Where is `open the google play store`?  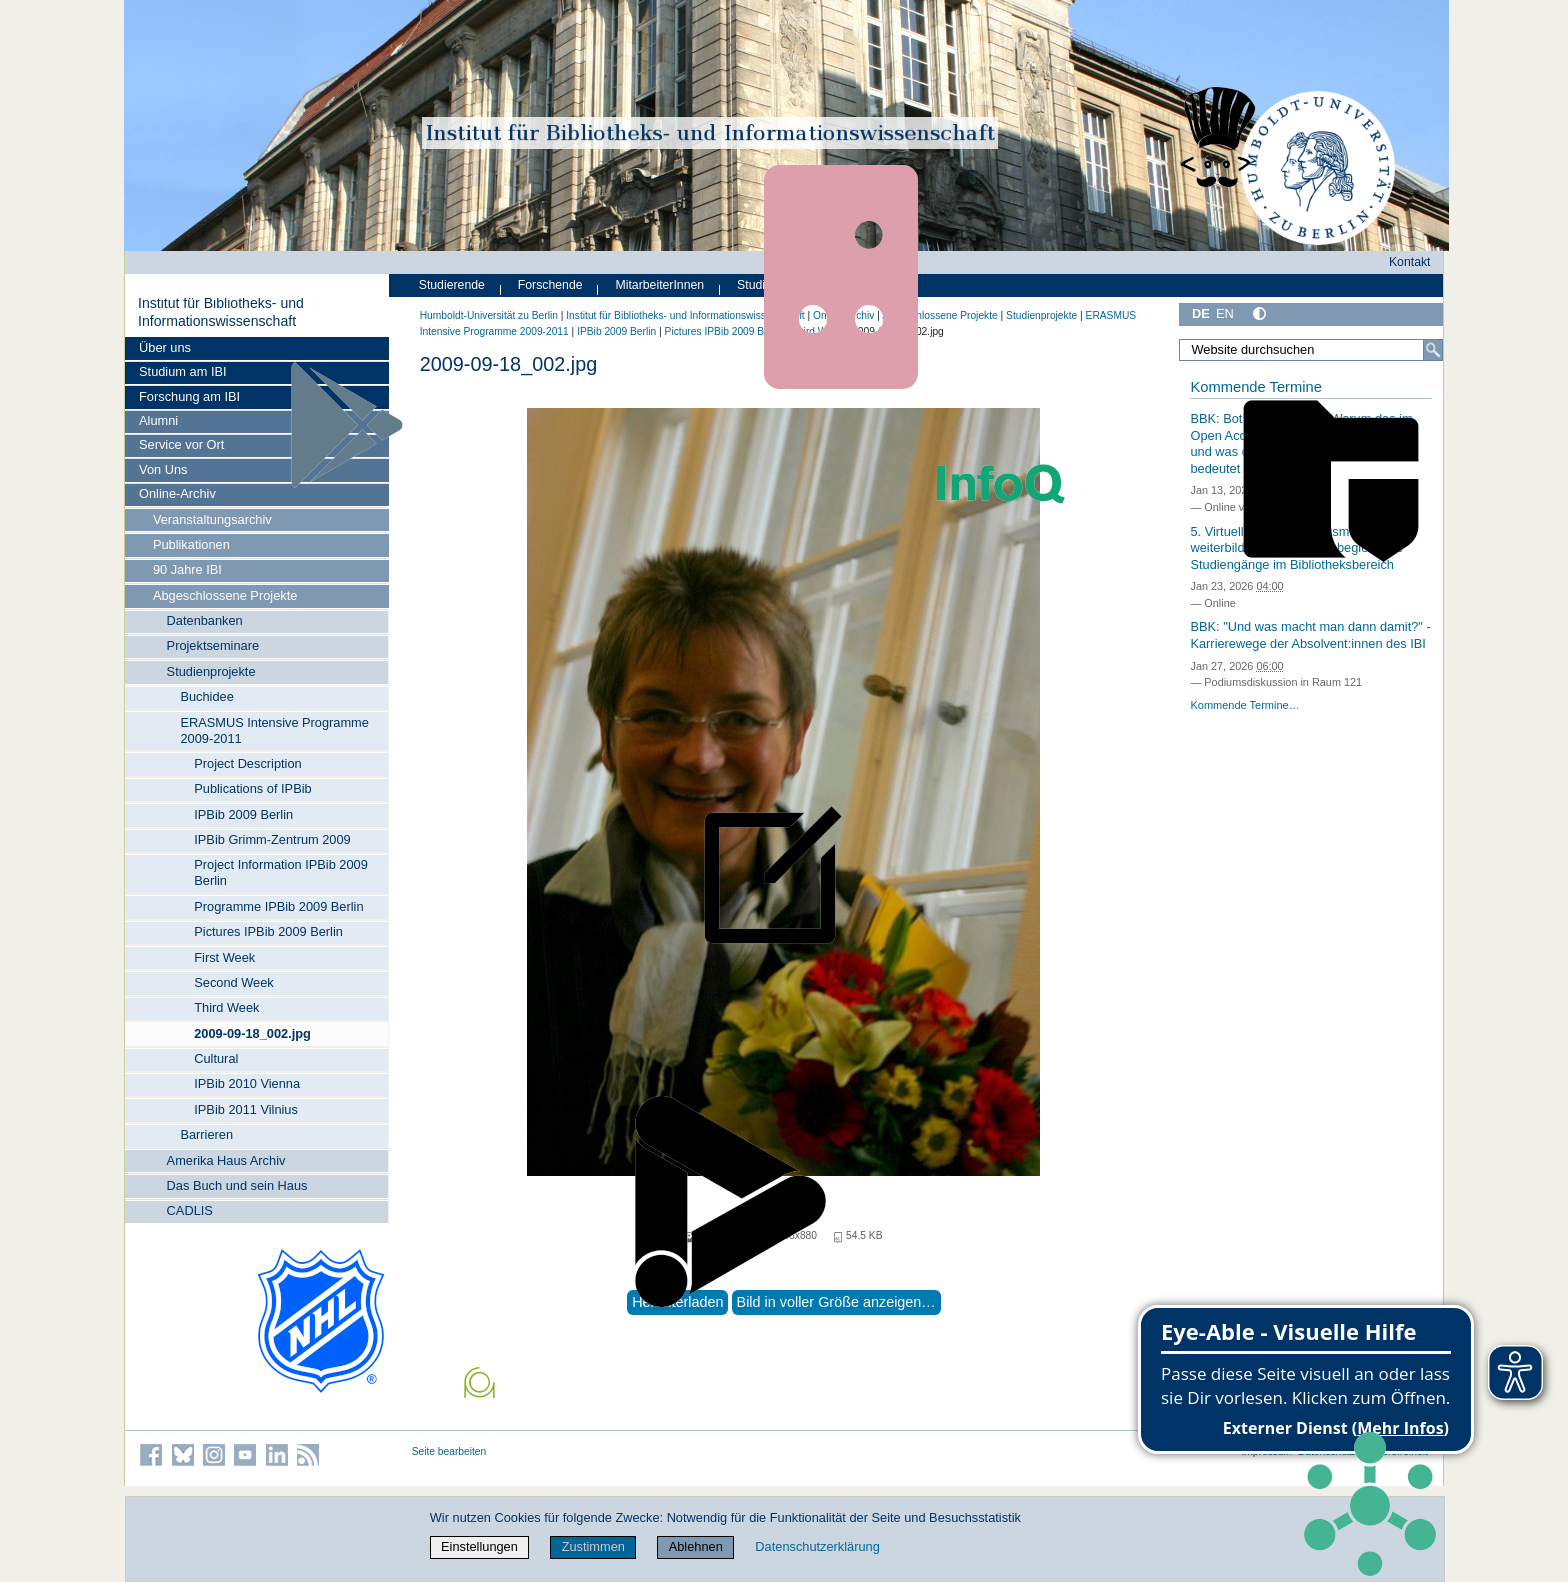
open the google play store is located at coordinates (347, 425).